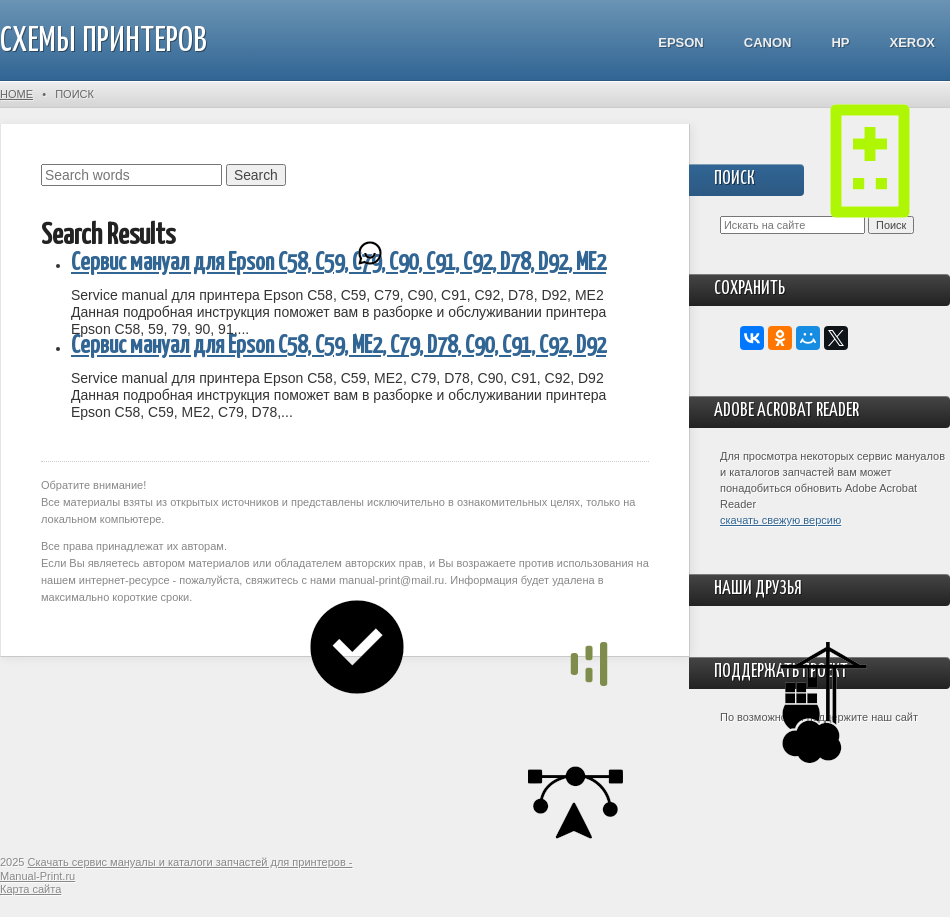  Describe the element at coordinates (589, 664) in the screenshot. I see `open hyperskill learning platform` at that location.